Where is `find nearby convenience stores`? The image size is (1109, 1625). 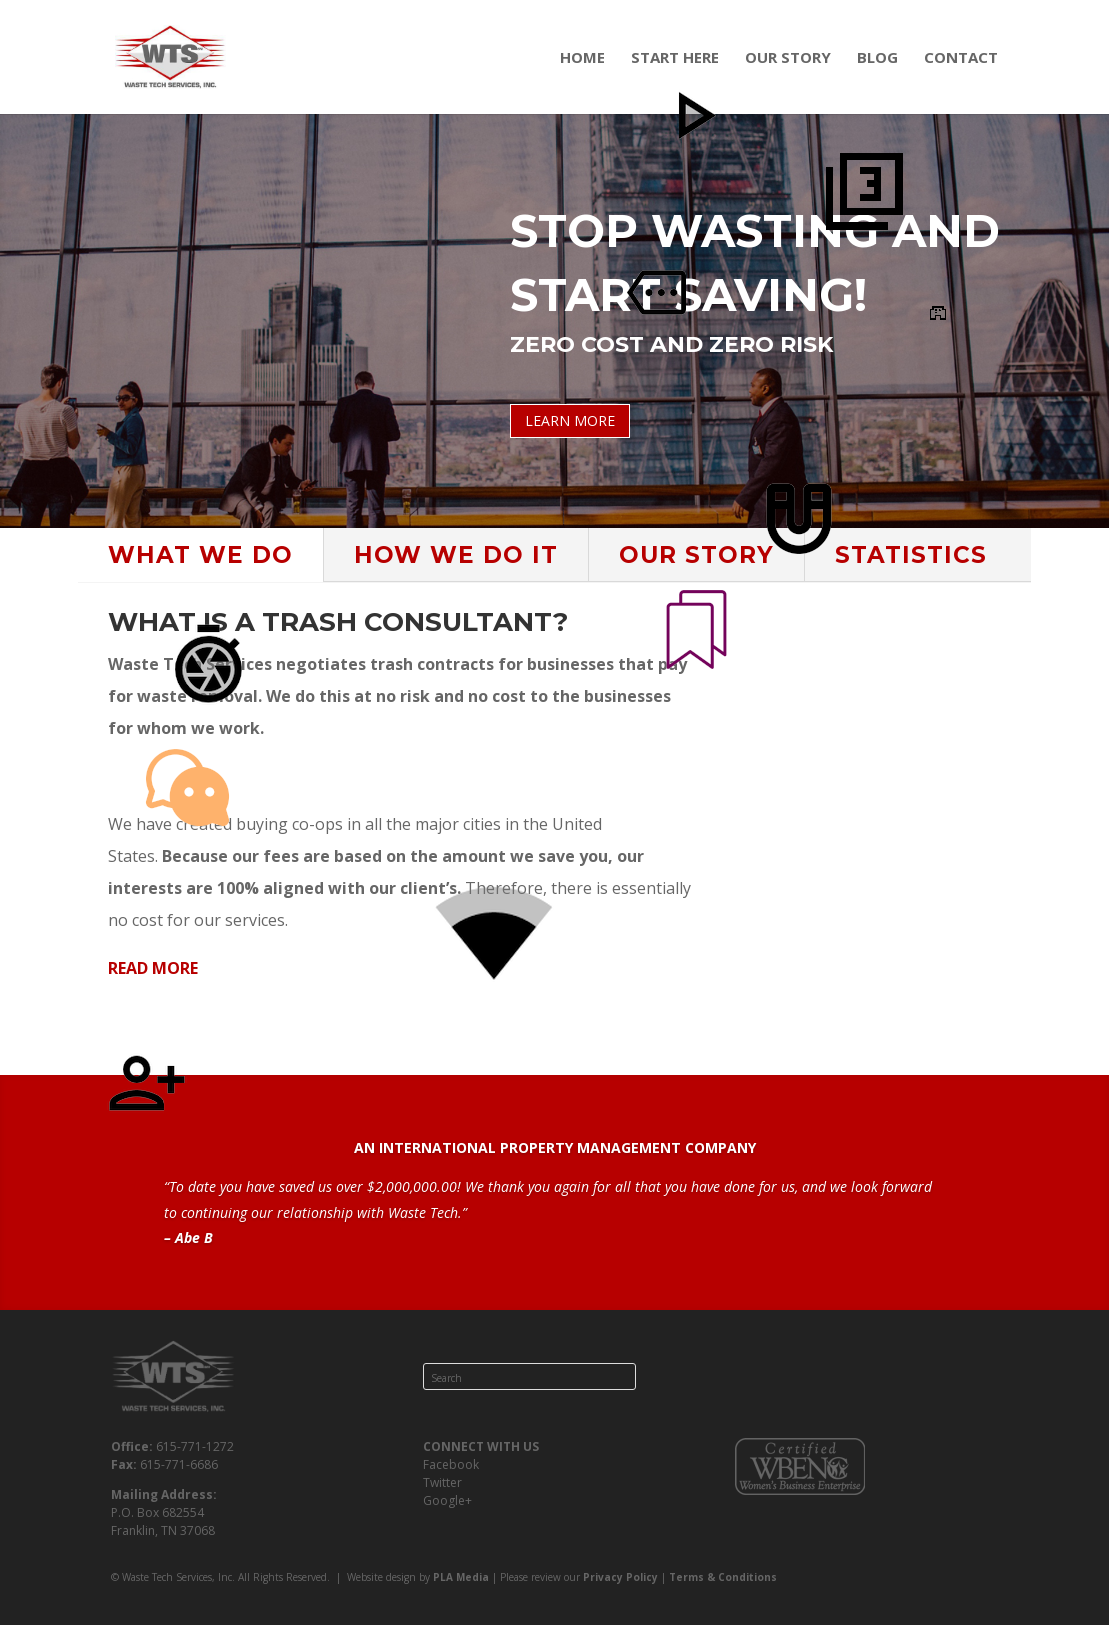 find nearby convenience stores is located at coordinates (938, 313).